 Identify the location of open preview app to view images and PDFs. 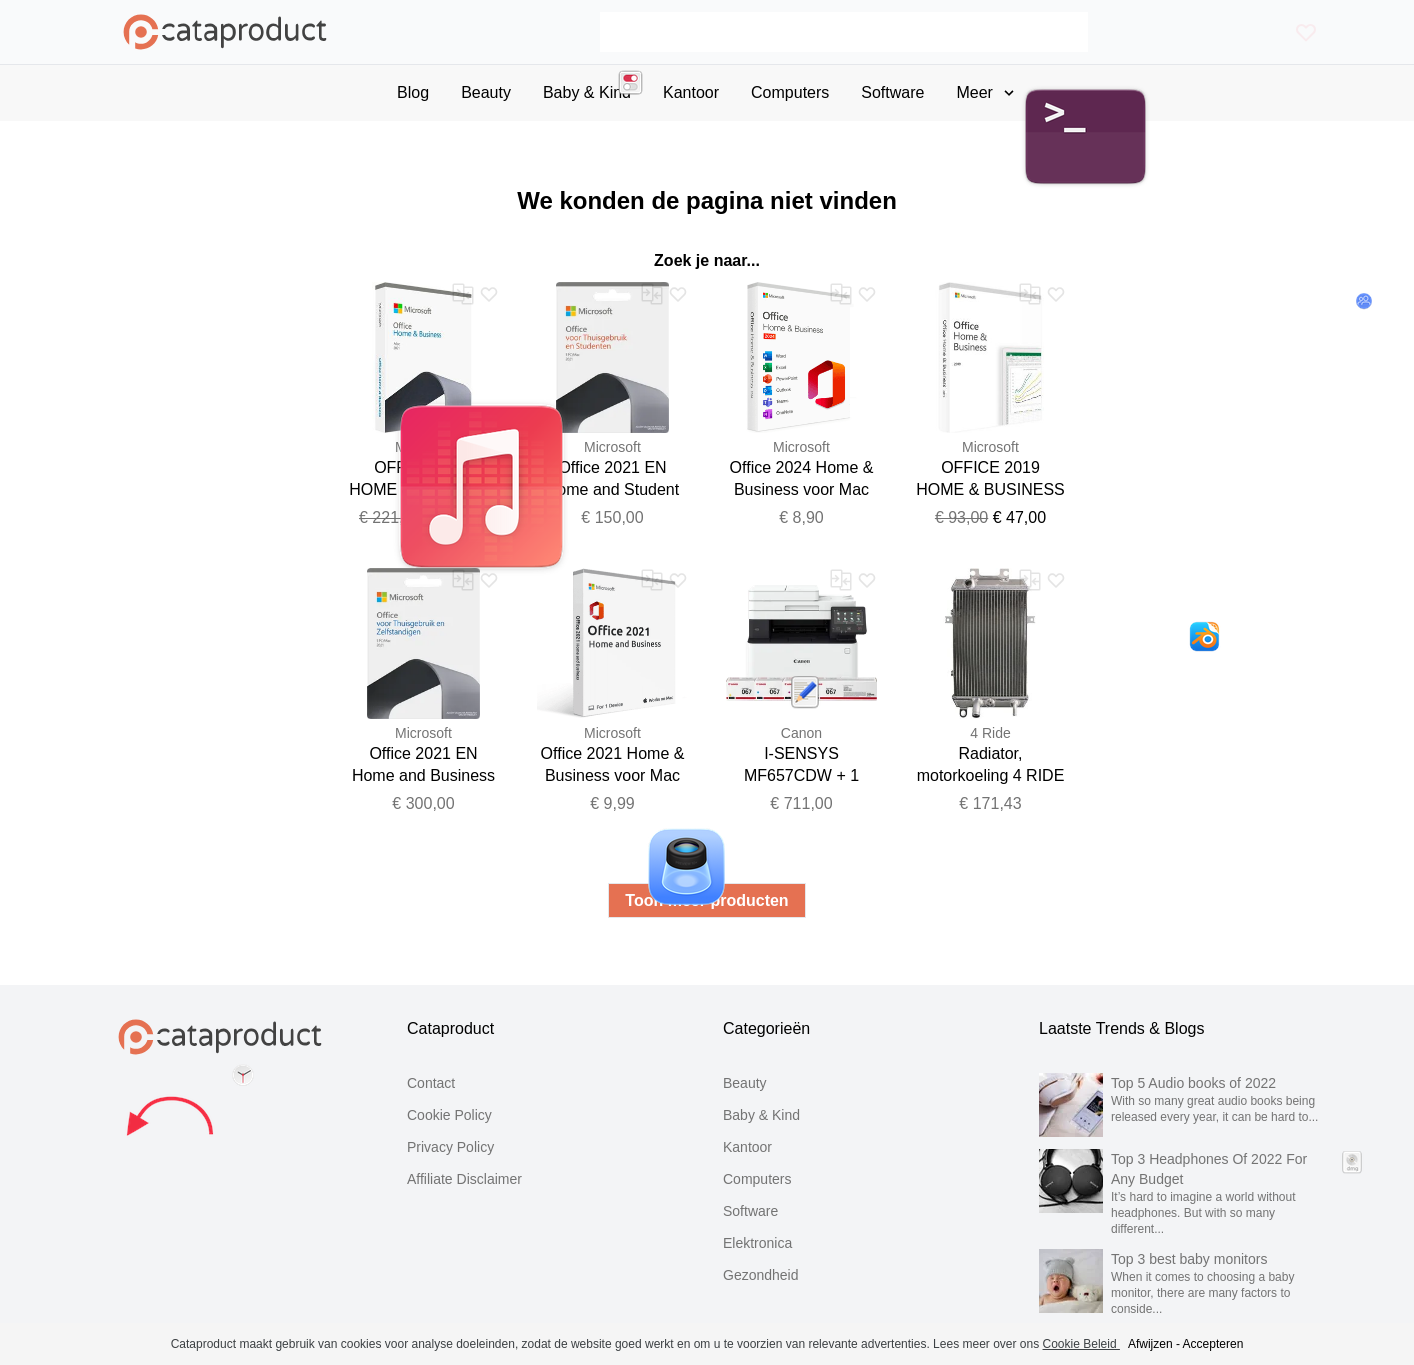
(686, 866).